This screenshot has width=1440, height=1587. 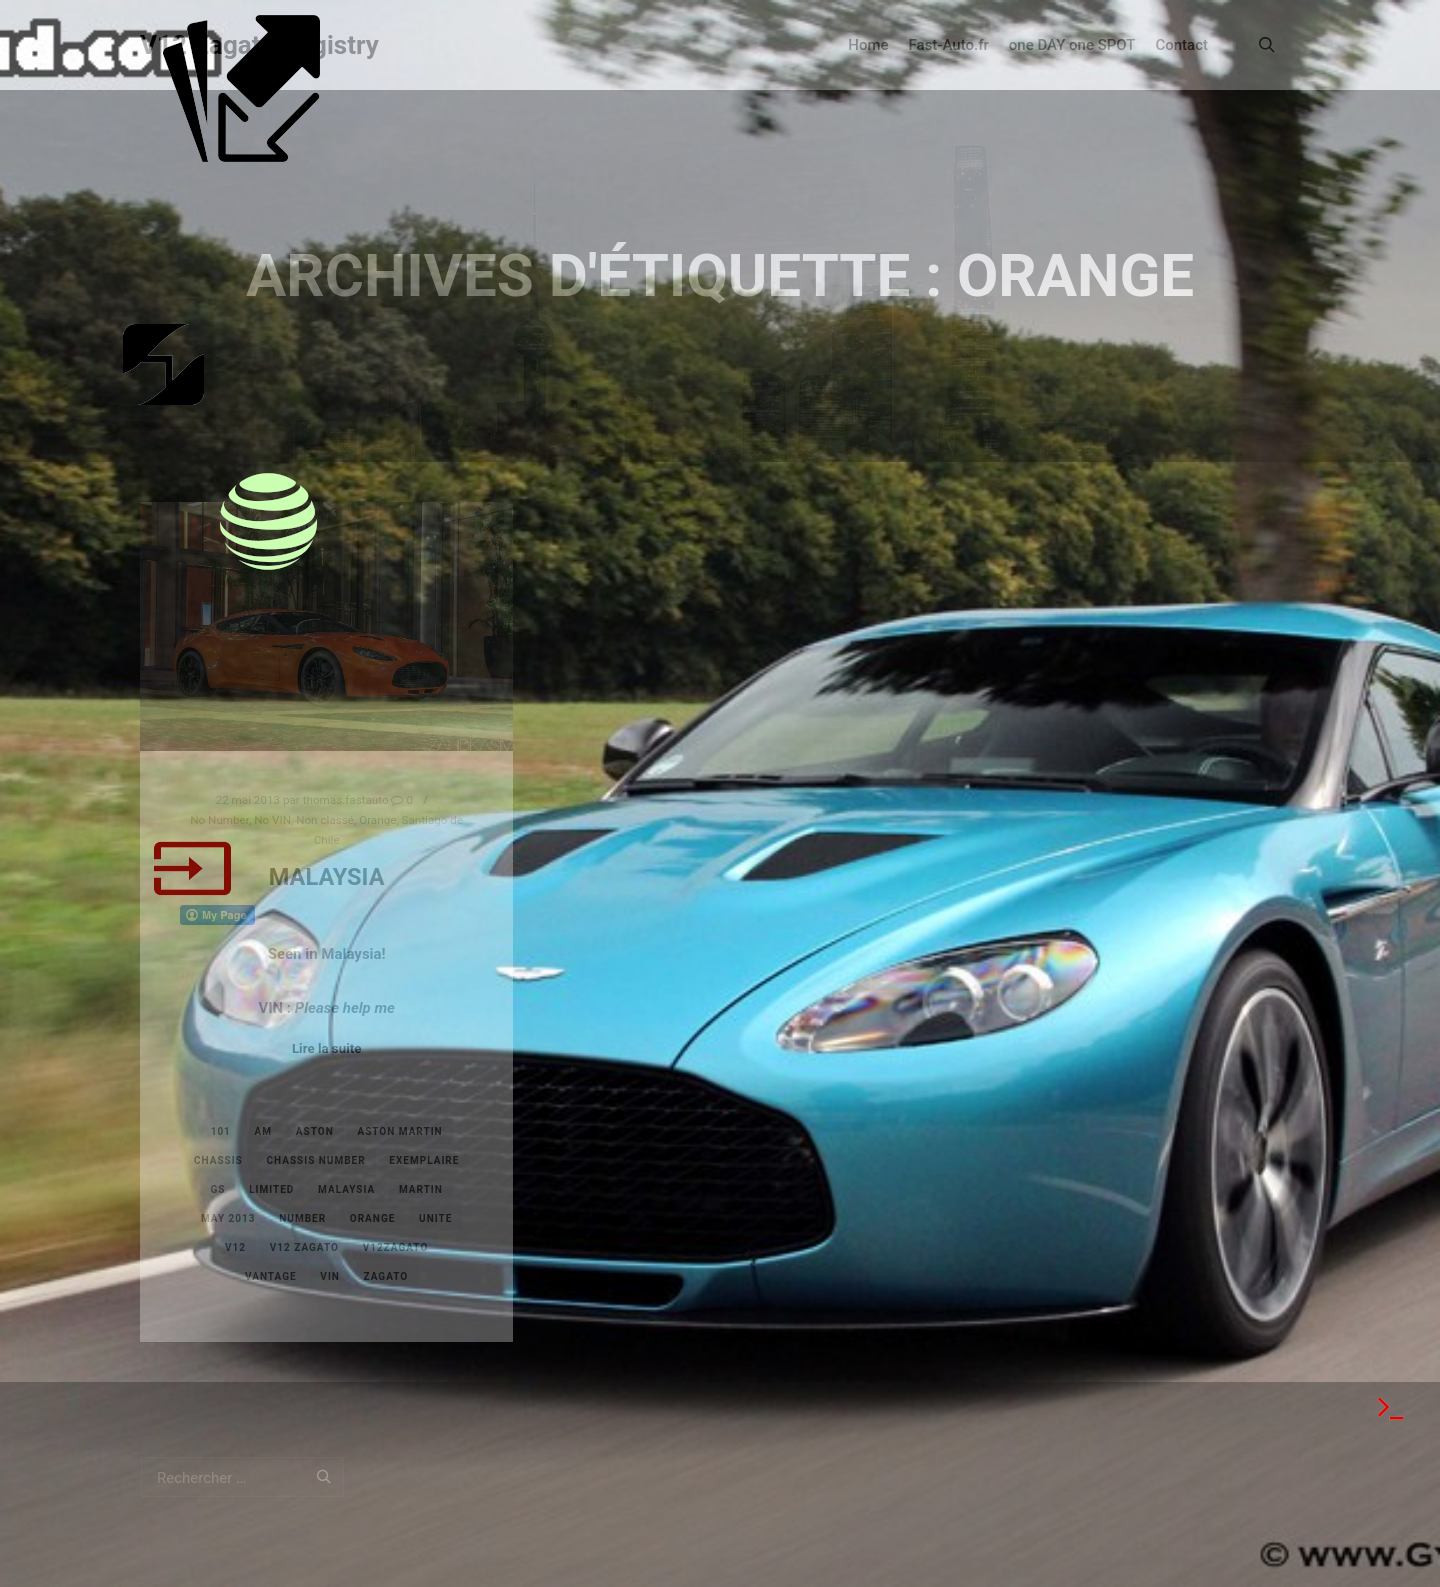 What do you see at coordinates (241, 88) in the screenshot?
I see `visit cardmarket trading card marketplace` at bounding box center [241, 88].